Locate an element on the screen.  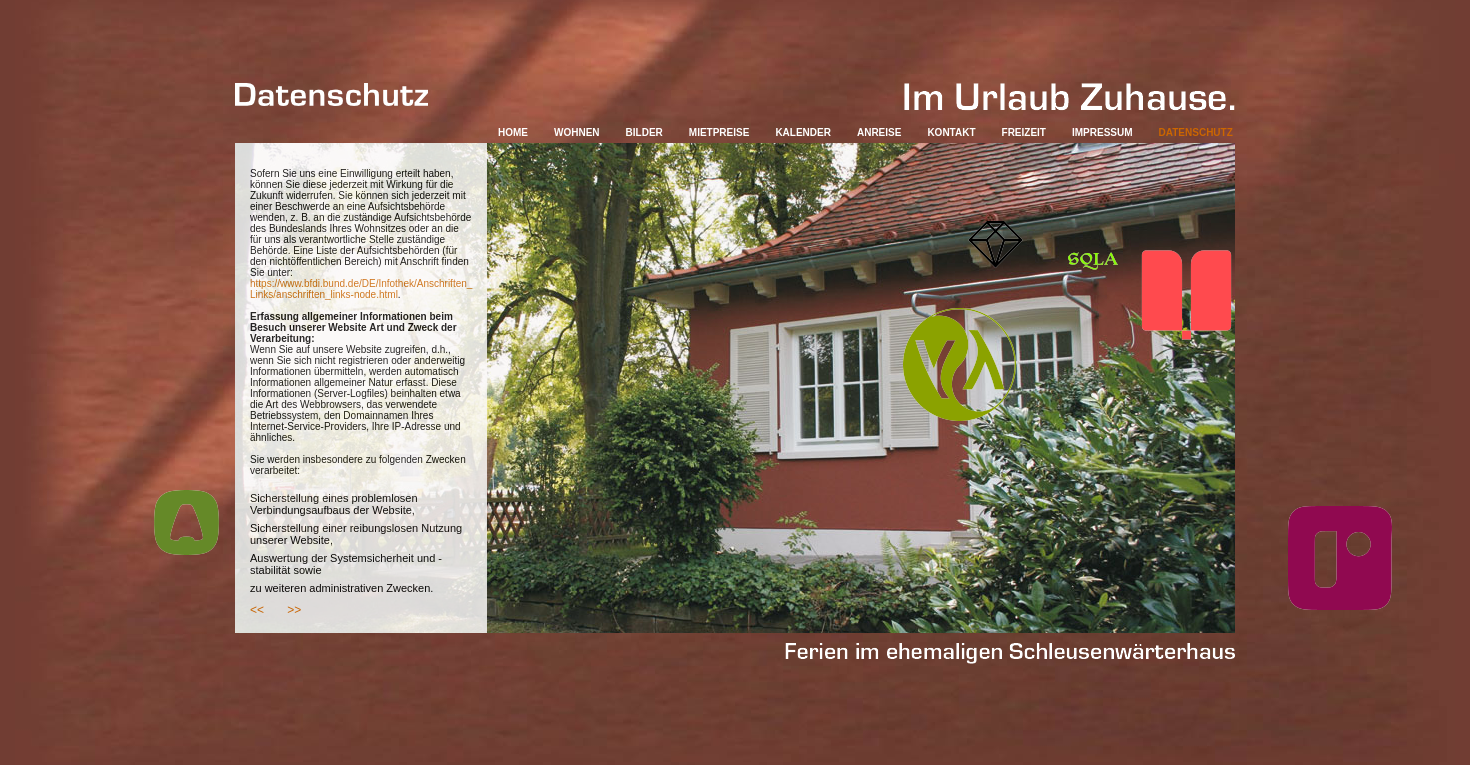
rescript programming language logo is located at coordinates (1340, 558).